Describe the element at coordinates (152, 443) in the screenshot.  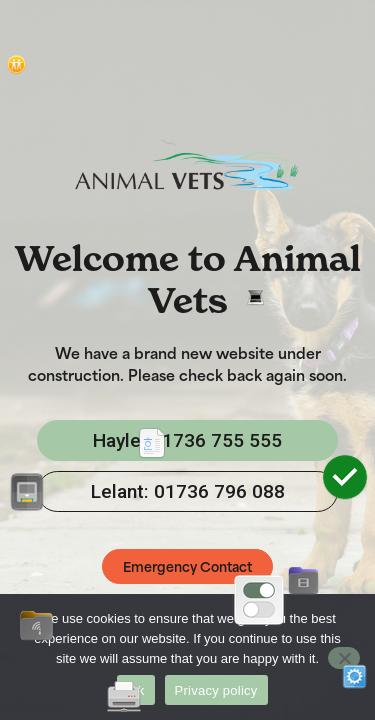
I see `open a Hangul Word Processor (.hwp) document` at that location.